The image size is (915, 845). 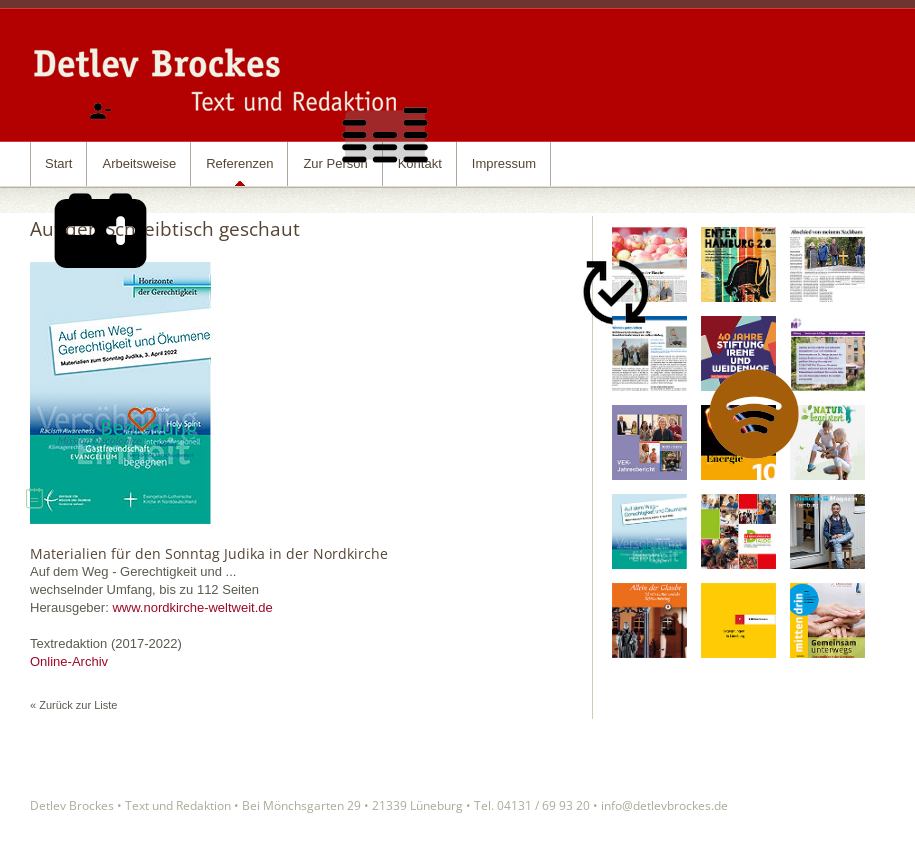 What do you see at coordinates (34, 498) in the screenshot?
I see `open notepad or notes app` at bounding box center [34, 498].